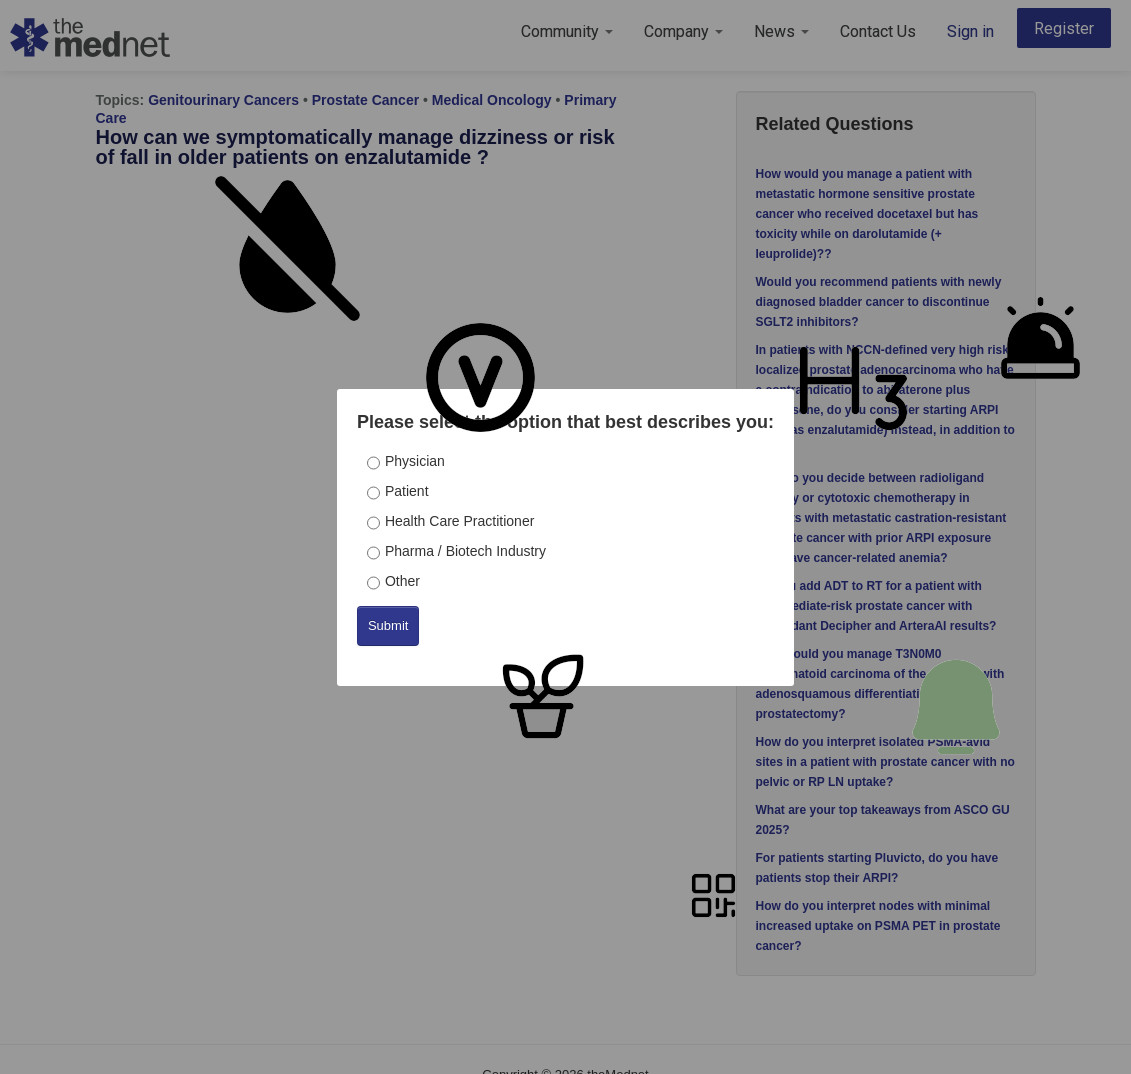  I want to click on disable water or liquid detection, so click(287, 248).